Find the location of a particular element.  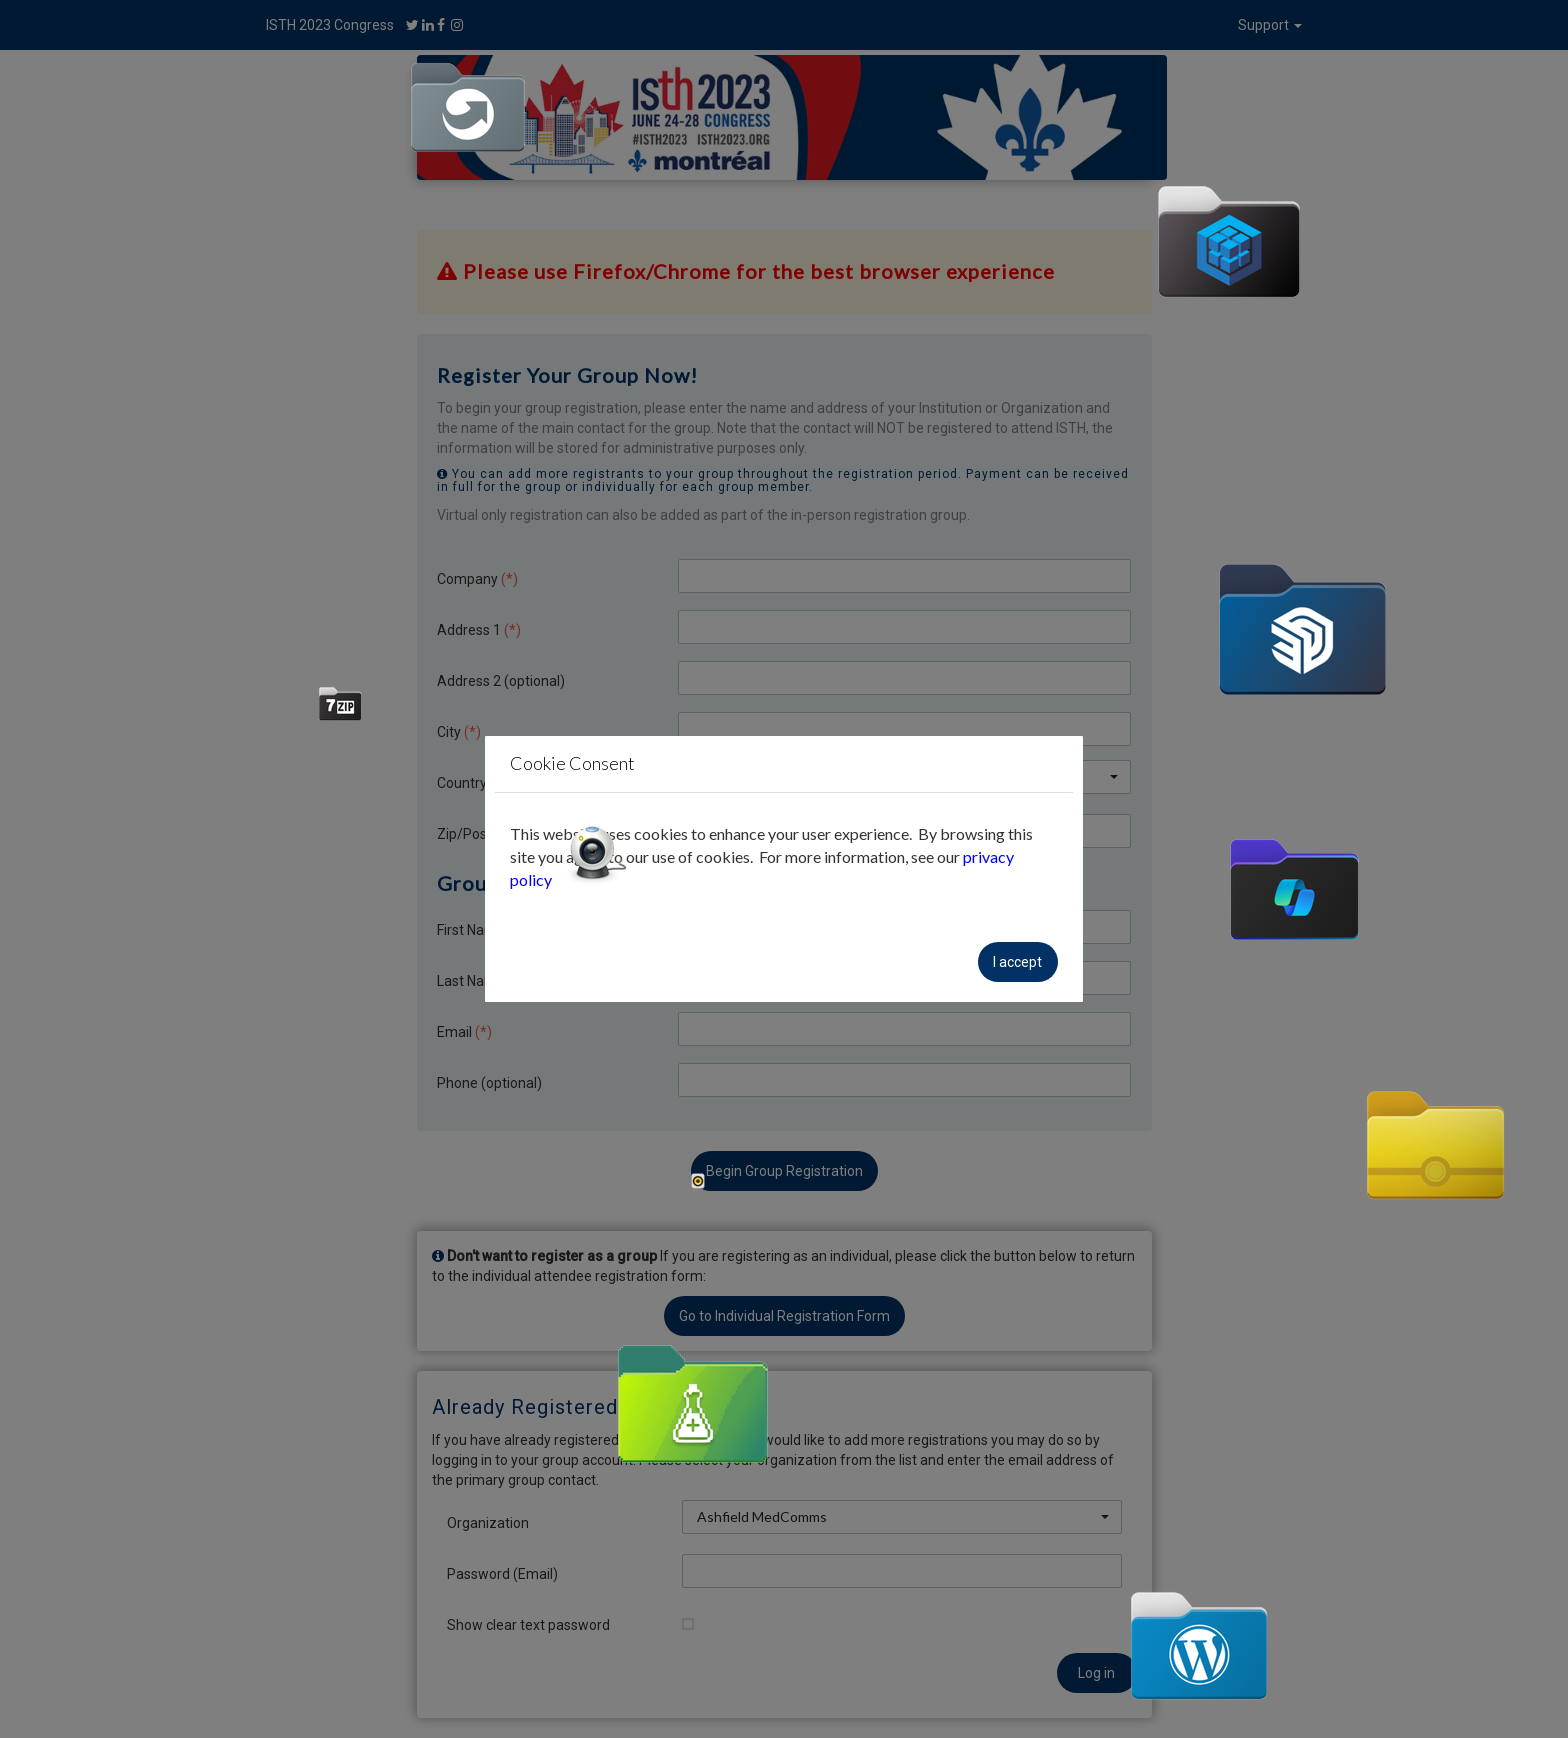

folder containing portable applications is located at coordinates (467, 110).